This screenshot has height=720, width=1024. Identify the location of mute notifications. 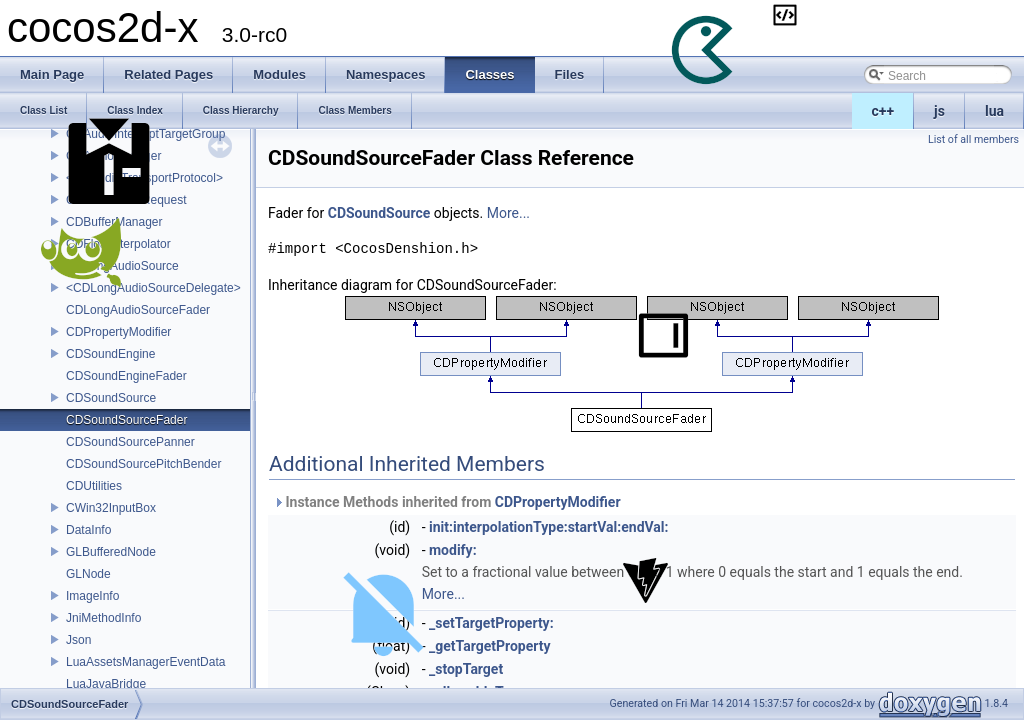
(383, 612).